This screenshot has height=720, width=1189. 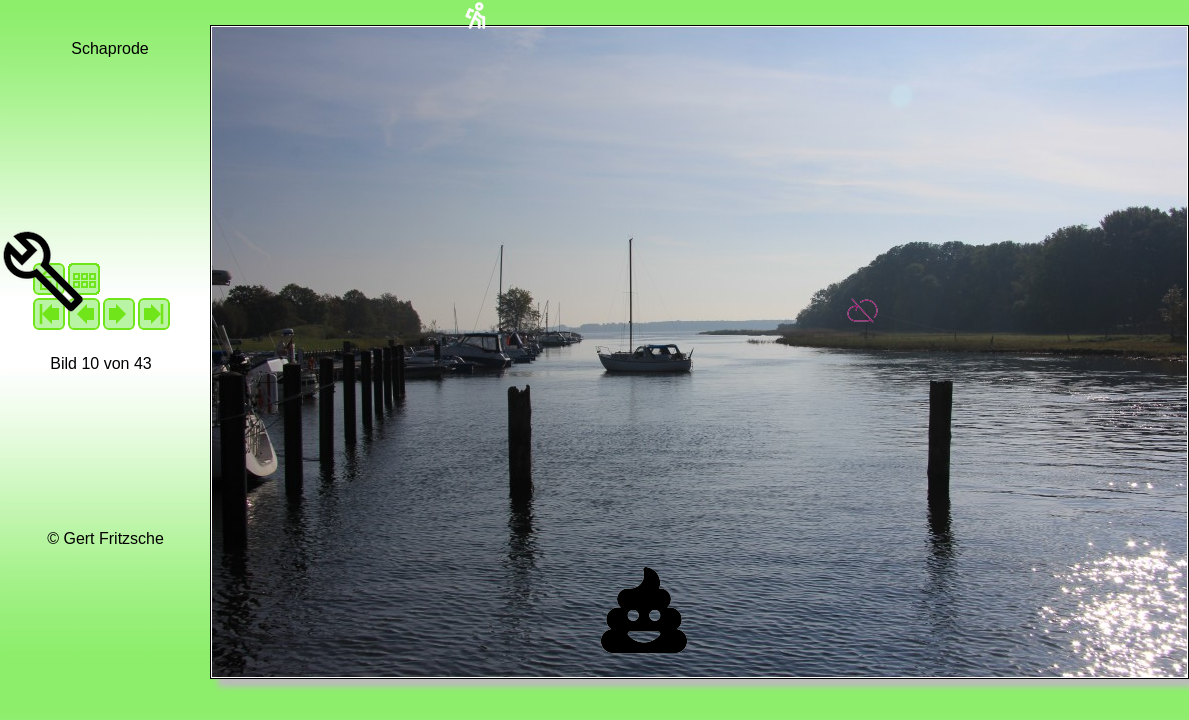 I want to click on add a poop emoji reaction, so click(x=644, y=610).